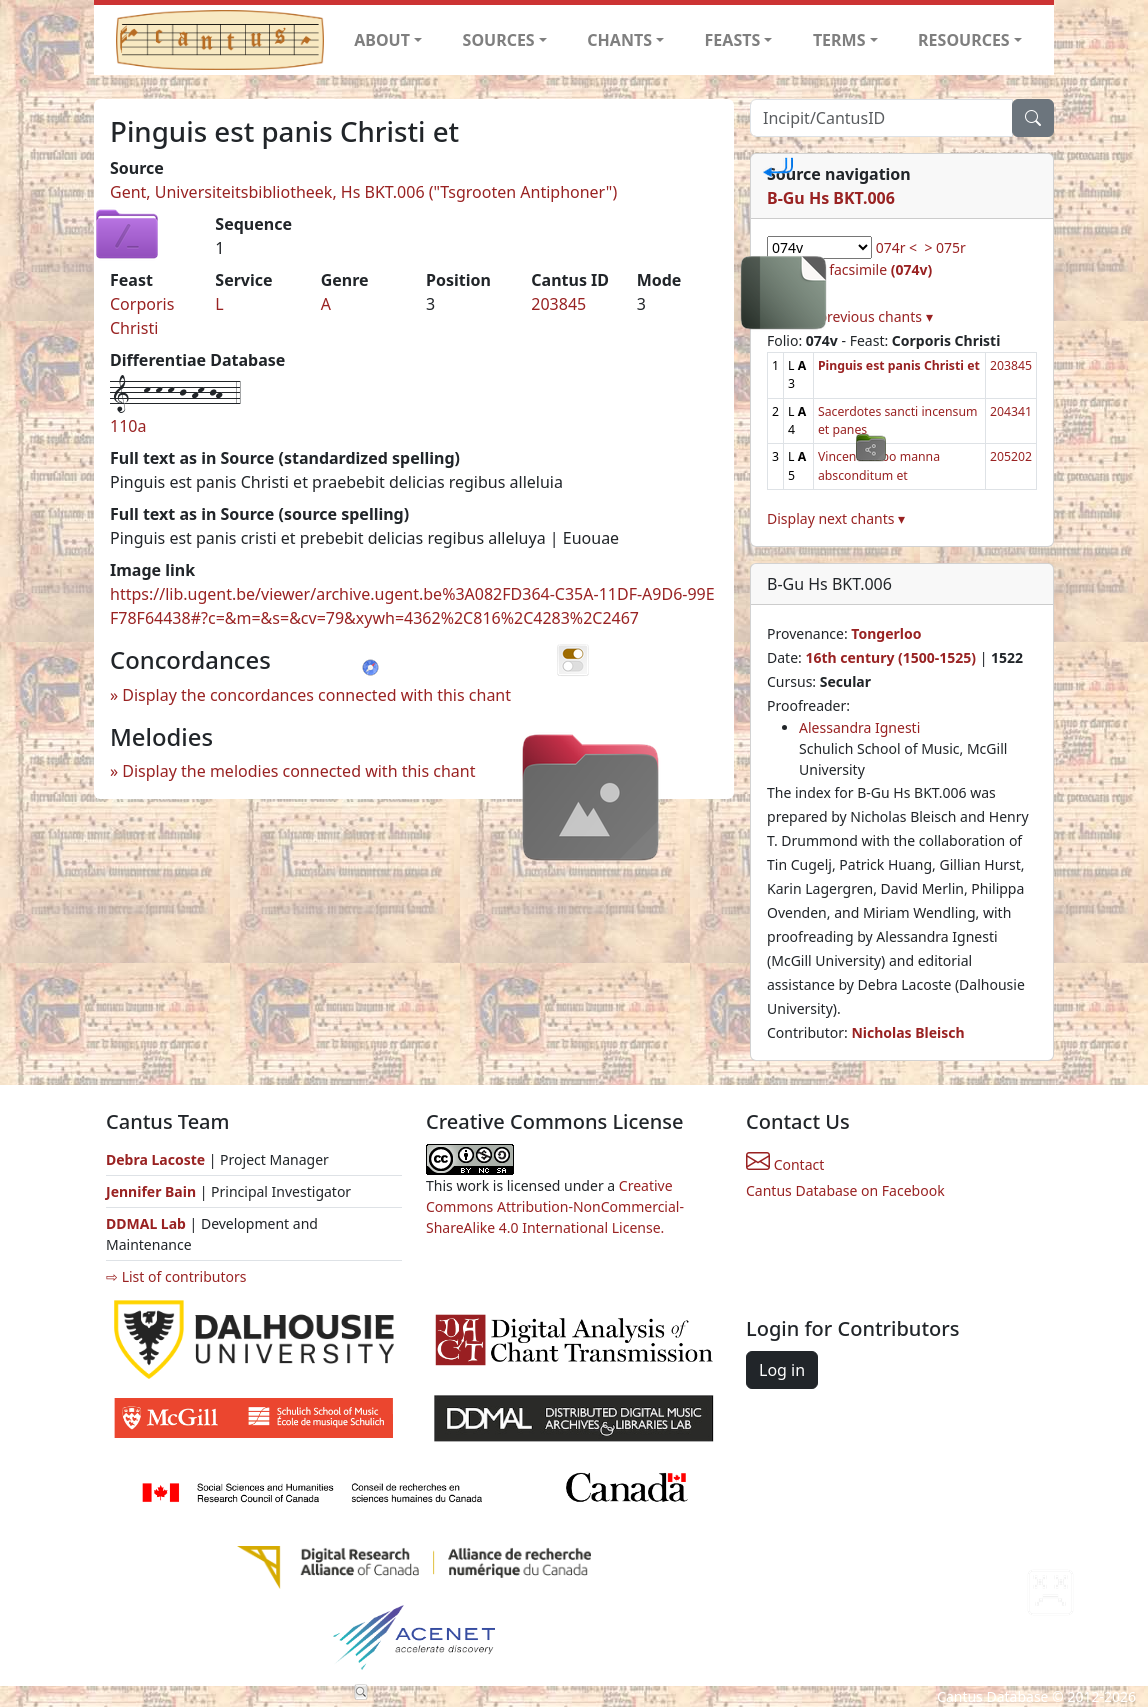  What do you see at coordinates (871, 447) in the screenshot?
I see `access your public shared folder` at bounding box center [871, 447].